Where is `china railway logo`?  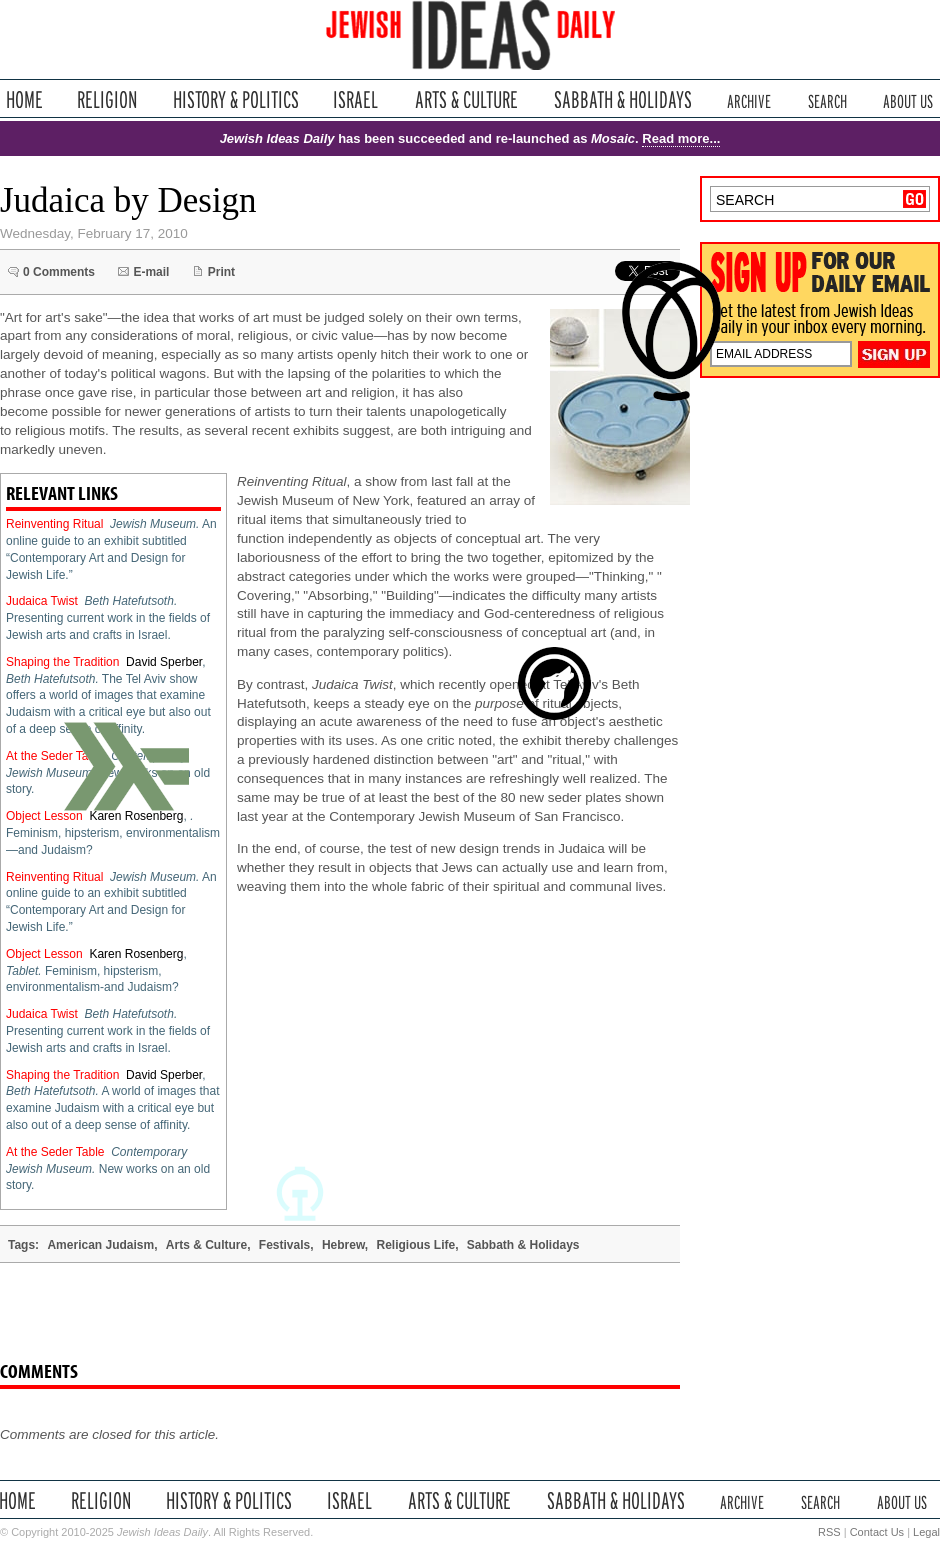
china railway logo is located at coordinates (300, 1195).